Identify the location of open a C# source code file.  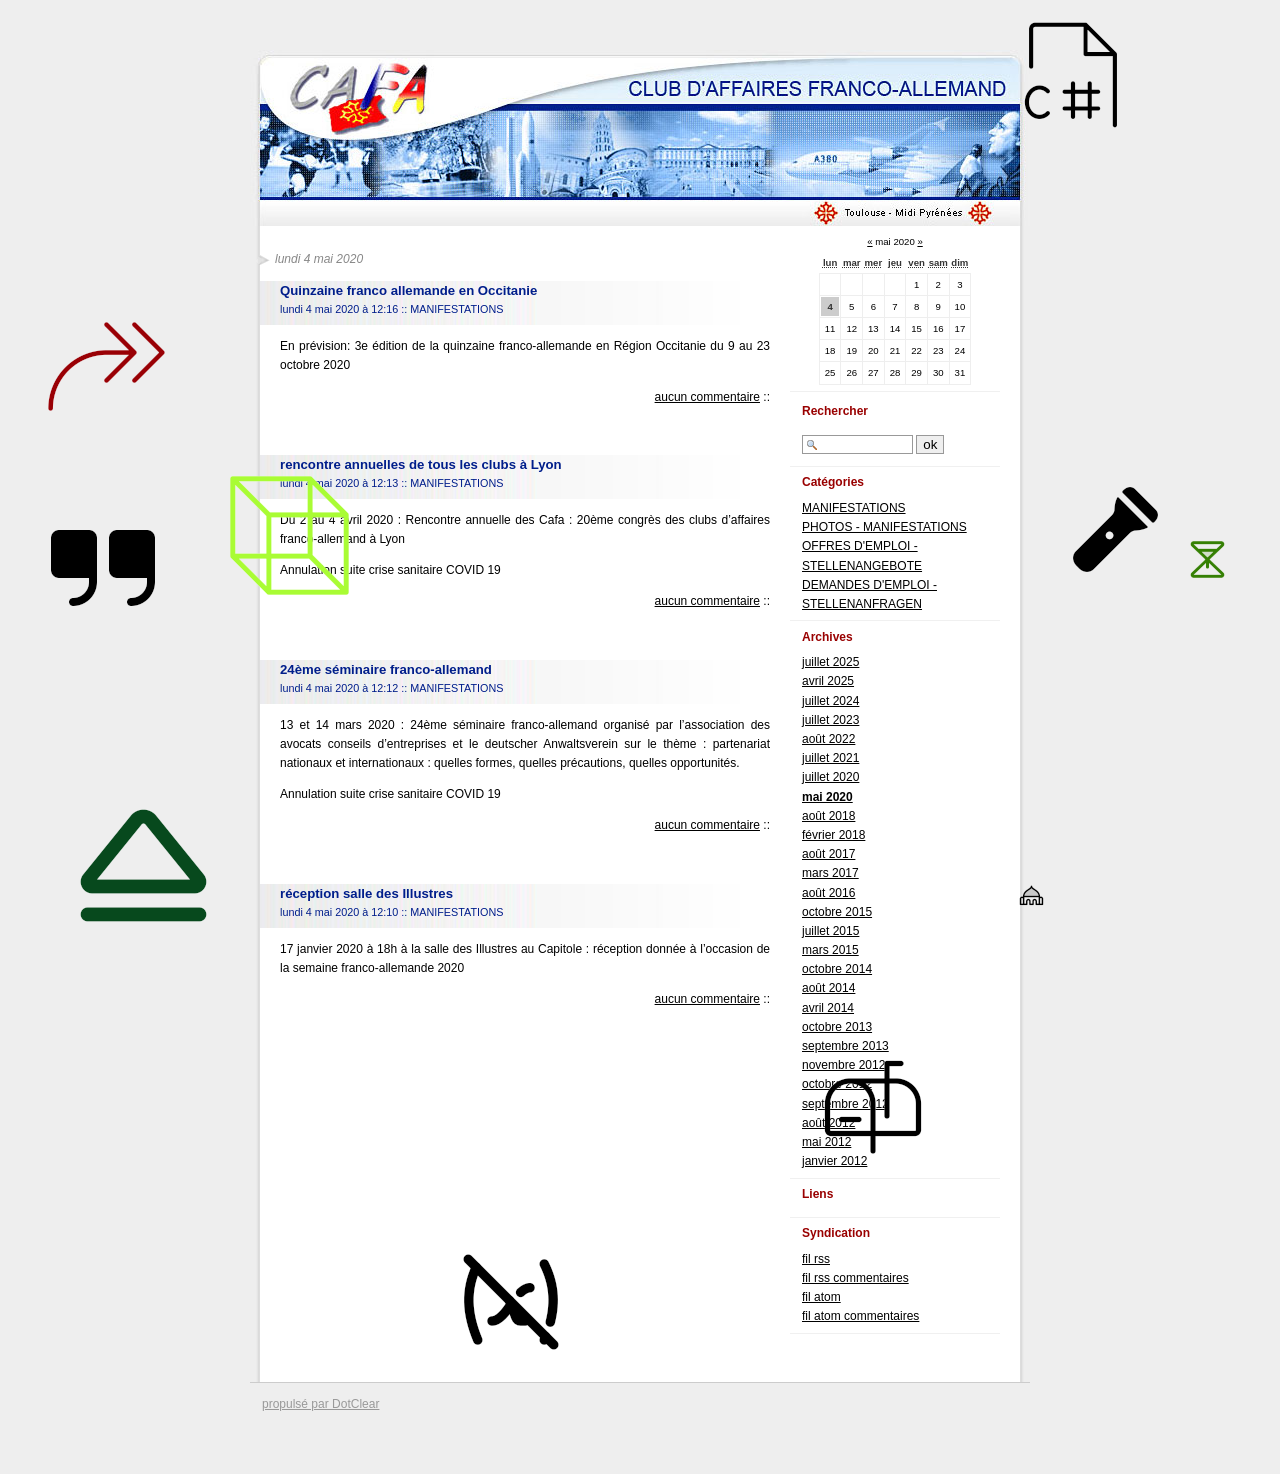
(1073, 75).